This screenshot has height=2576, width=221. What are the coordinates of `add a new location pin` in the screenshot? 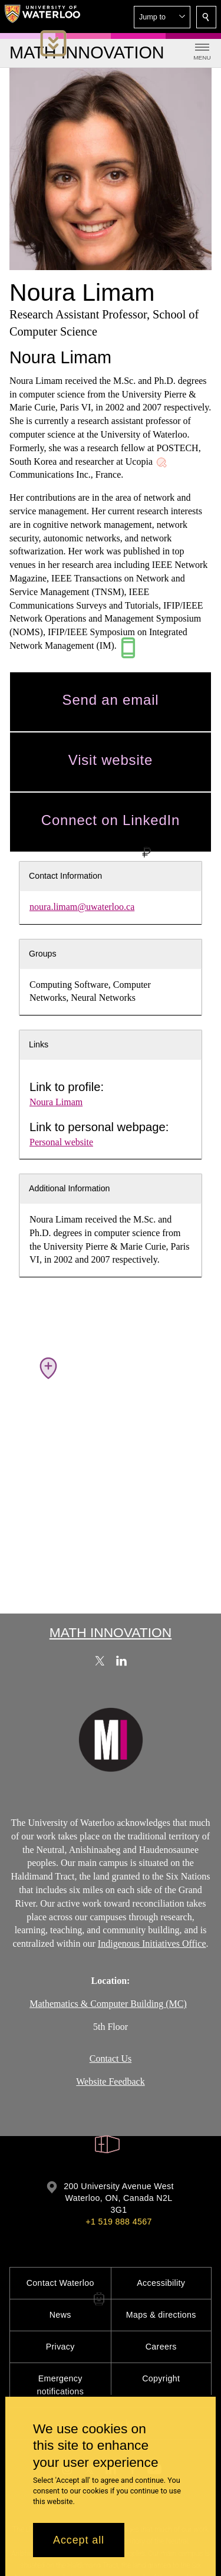 It's located at (48, 1368).